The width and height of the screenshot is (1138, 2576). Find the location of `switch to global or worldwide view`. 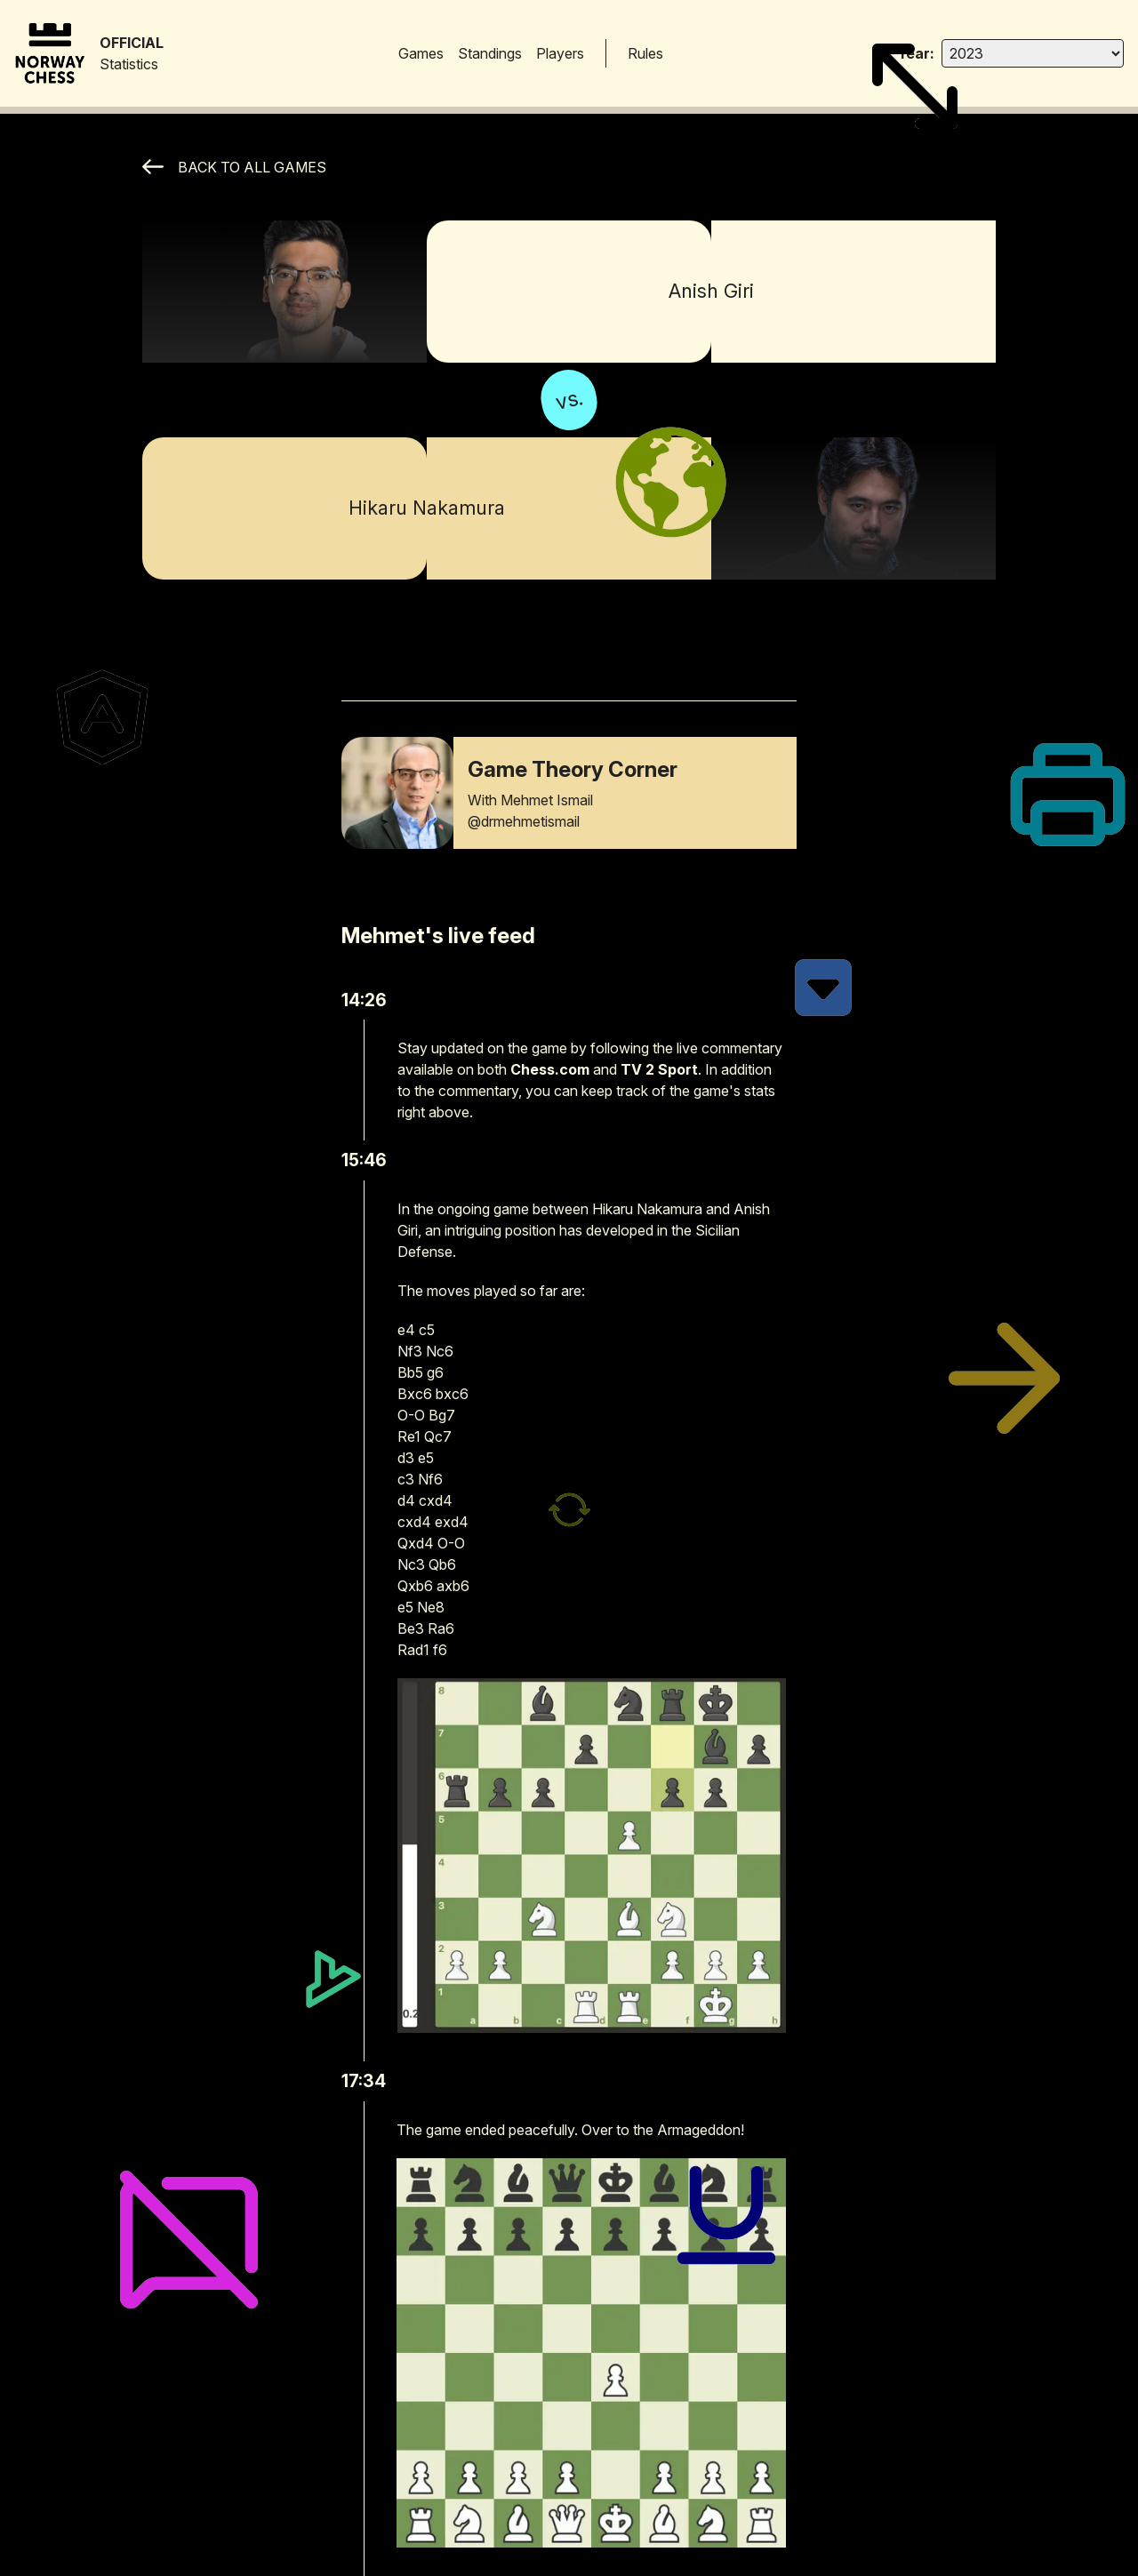

switch to global or worldwide view is located at coordinates (670, 482).